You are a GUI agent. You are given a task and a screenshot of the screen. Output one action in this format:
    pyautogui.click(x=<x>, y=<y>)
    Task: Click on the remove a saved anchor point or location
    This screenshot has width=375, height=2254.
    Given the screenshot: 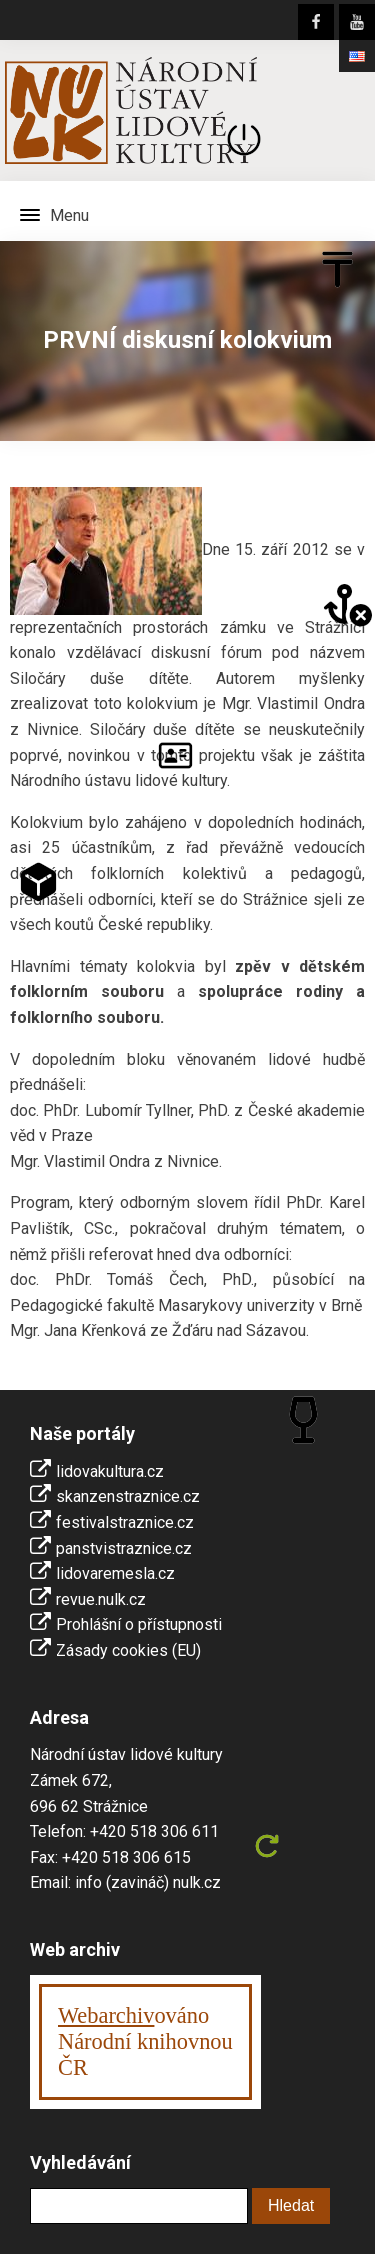 What is the action you would take?
    pyautogui.click(x=347, y=604)
    